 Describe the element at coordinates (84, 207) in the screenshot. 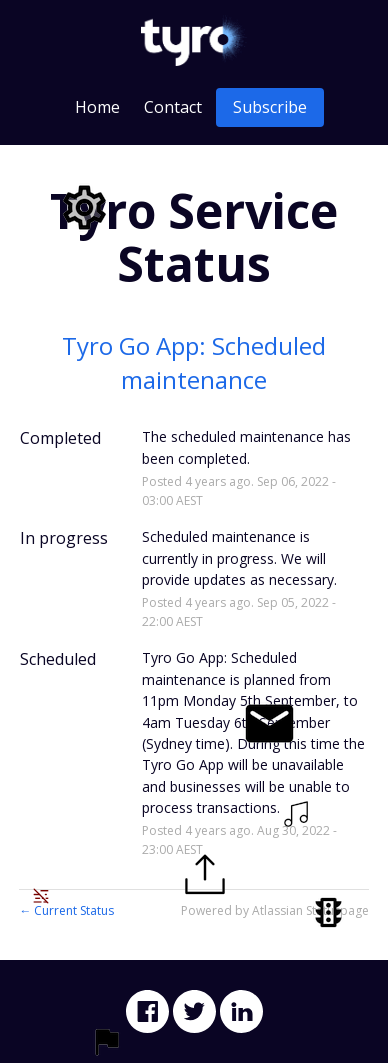

I see `access app or system settings` at that location.